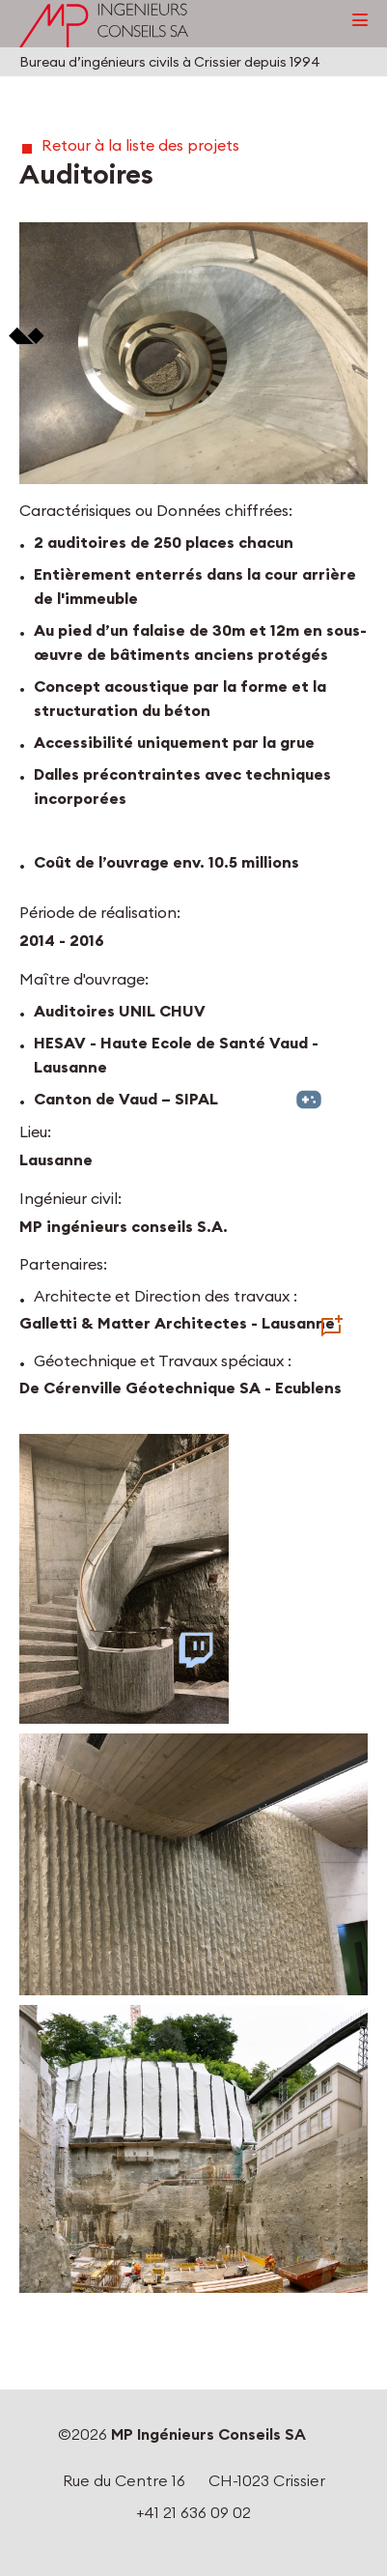 This screenshot has height=2576, width=387. Describe the element at coordinates (196, 1649) in the screenshot. I see `open the Twitch app` at that location.